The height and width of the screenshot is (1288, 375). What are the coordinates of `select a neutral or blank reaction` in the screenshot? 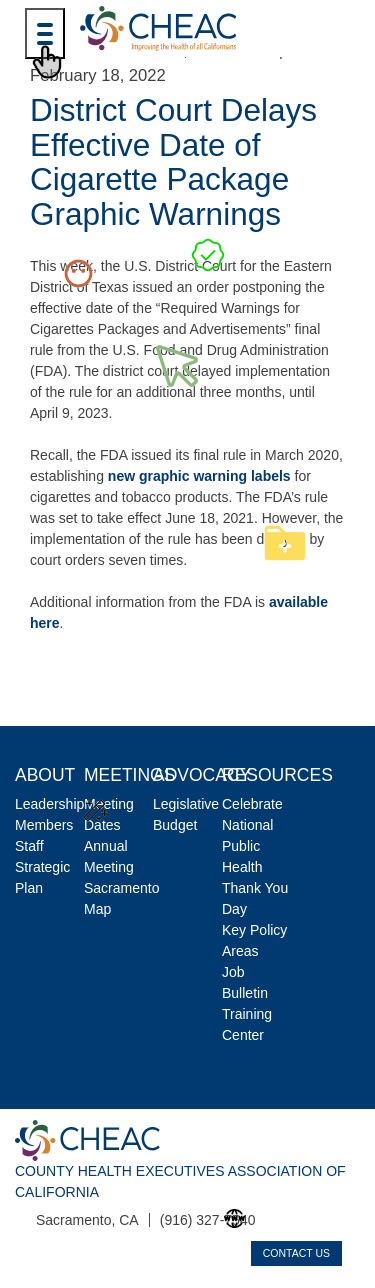 It's located at (78, 273).